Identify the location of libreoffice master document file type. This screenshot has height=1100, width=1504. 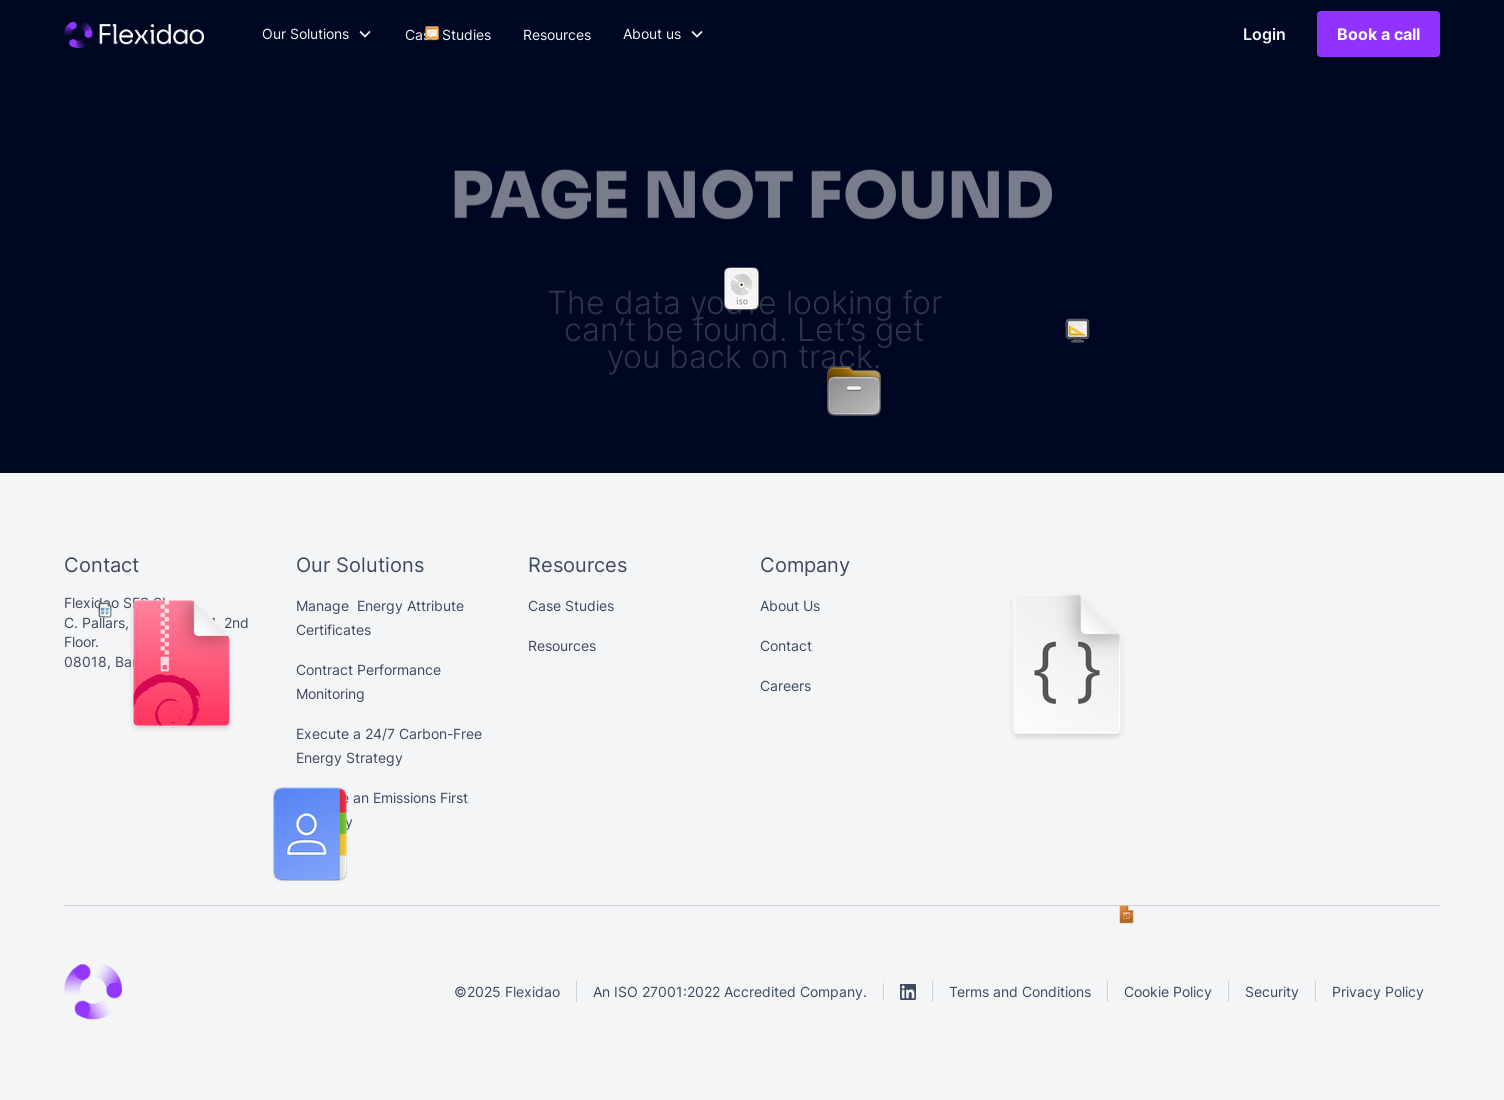
(105, 610).